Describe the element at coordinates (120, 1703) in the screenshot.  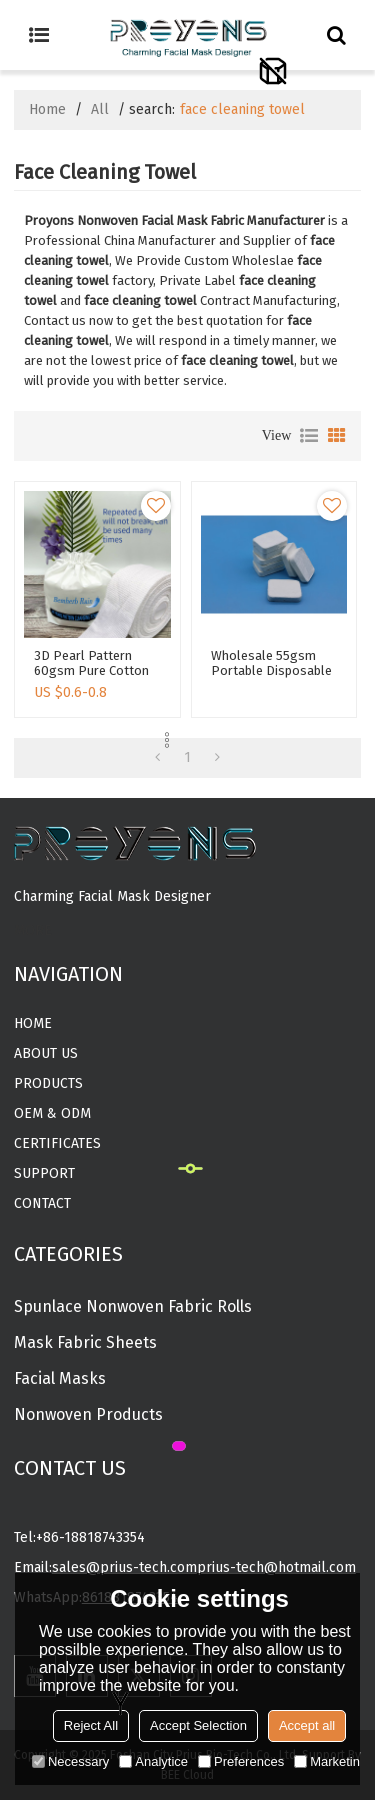
I see `the letter Y character or text element` at that location.